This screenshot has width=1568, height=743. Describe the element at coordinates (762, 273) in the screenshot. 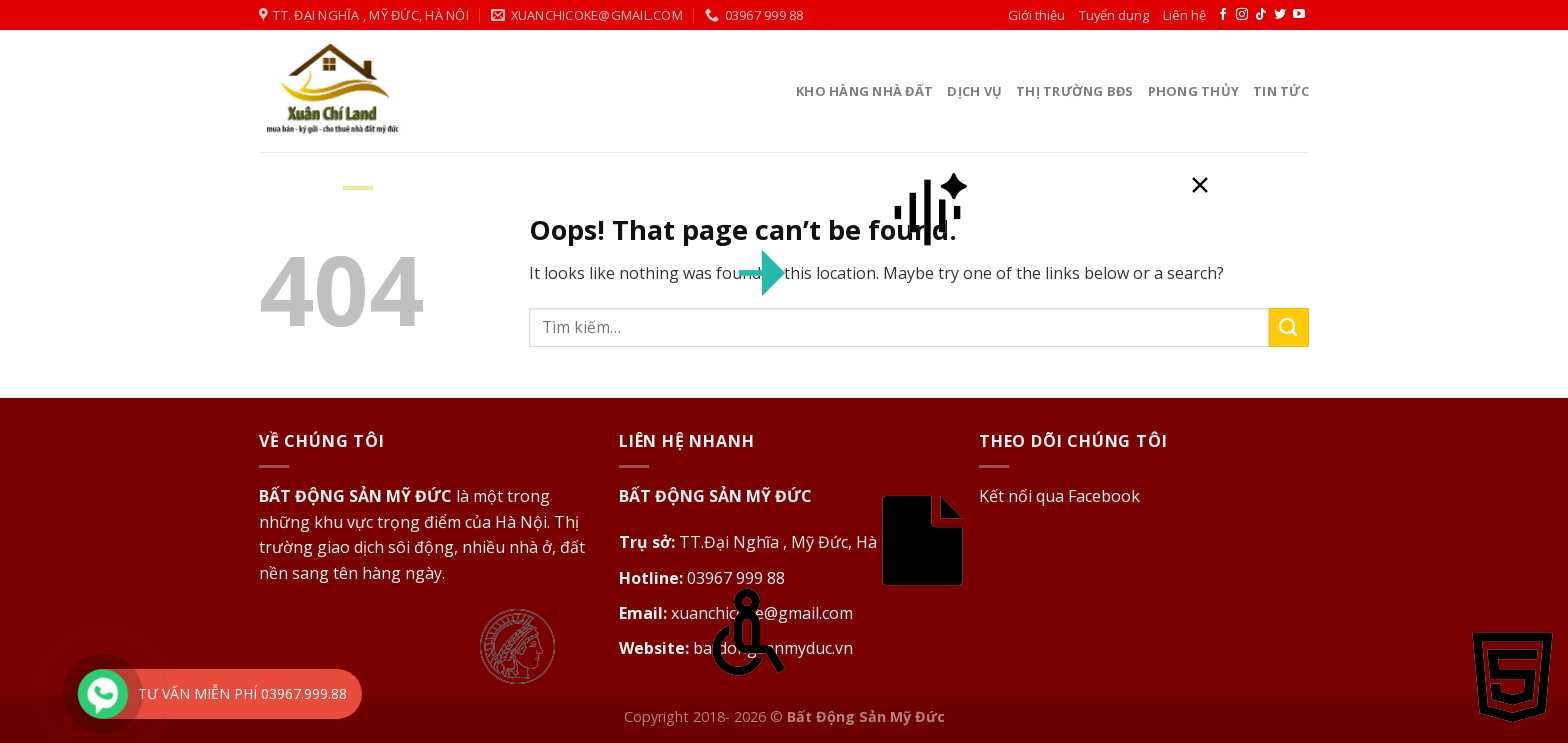

I see `navigate to the next item or page` at that location.